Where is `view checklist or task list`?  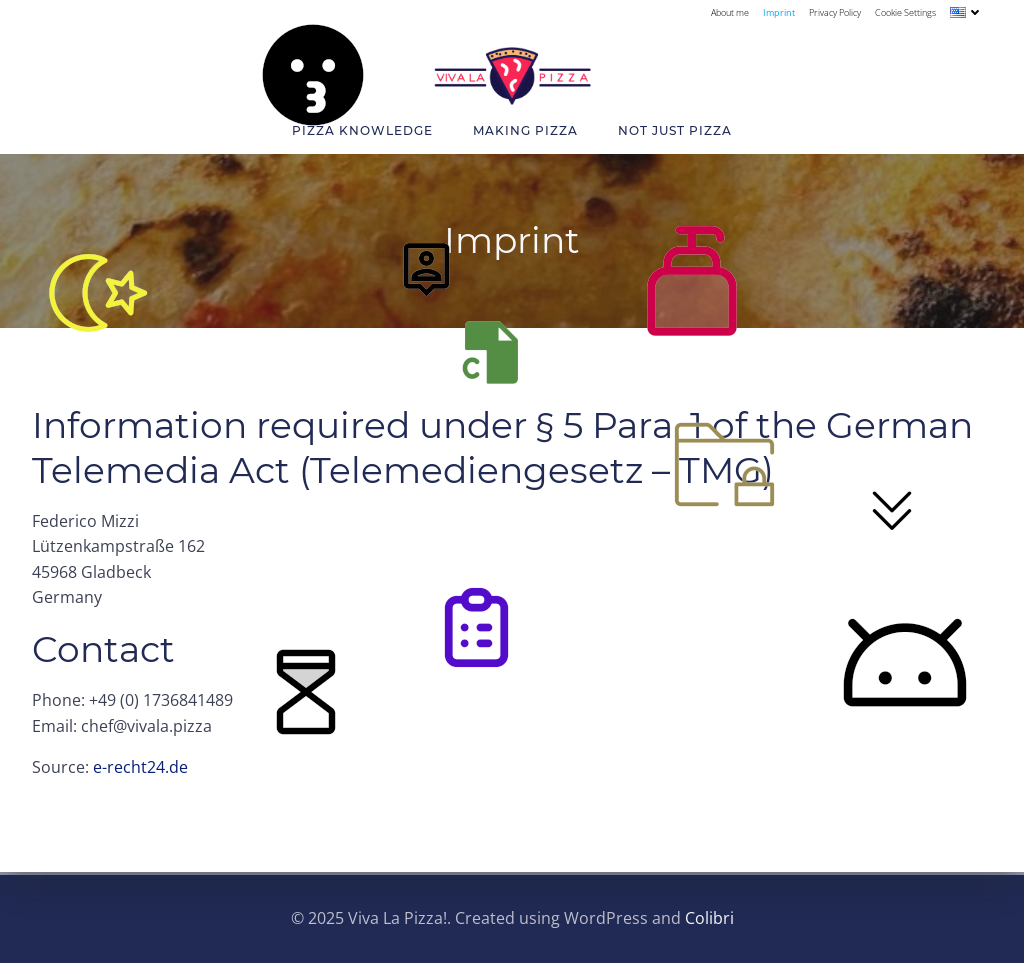
view checklist or task list is located at coordinates (476, 627).